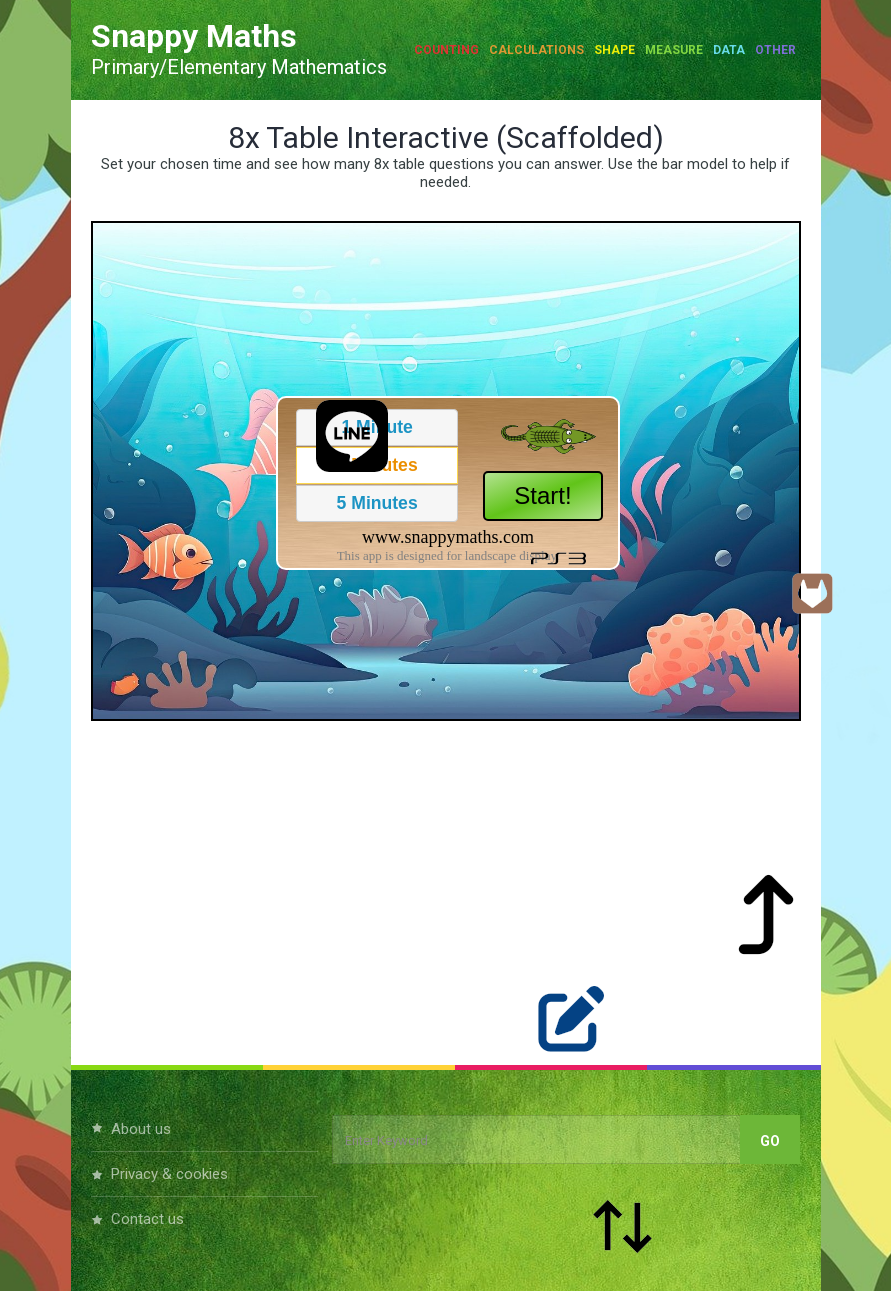 The height and width of the screenshot is (1291, 891). I want to click on edit or modify content, so click(571, 1018).